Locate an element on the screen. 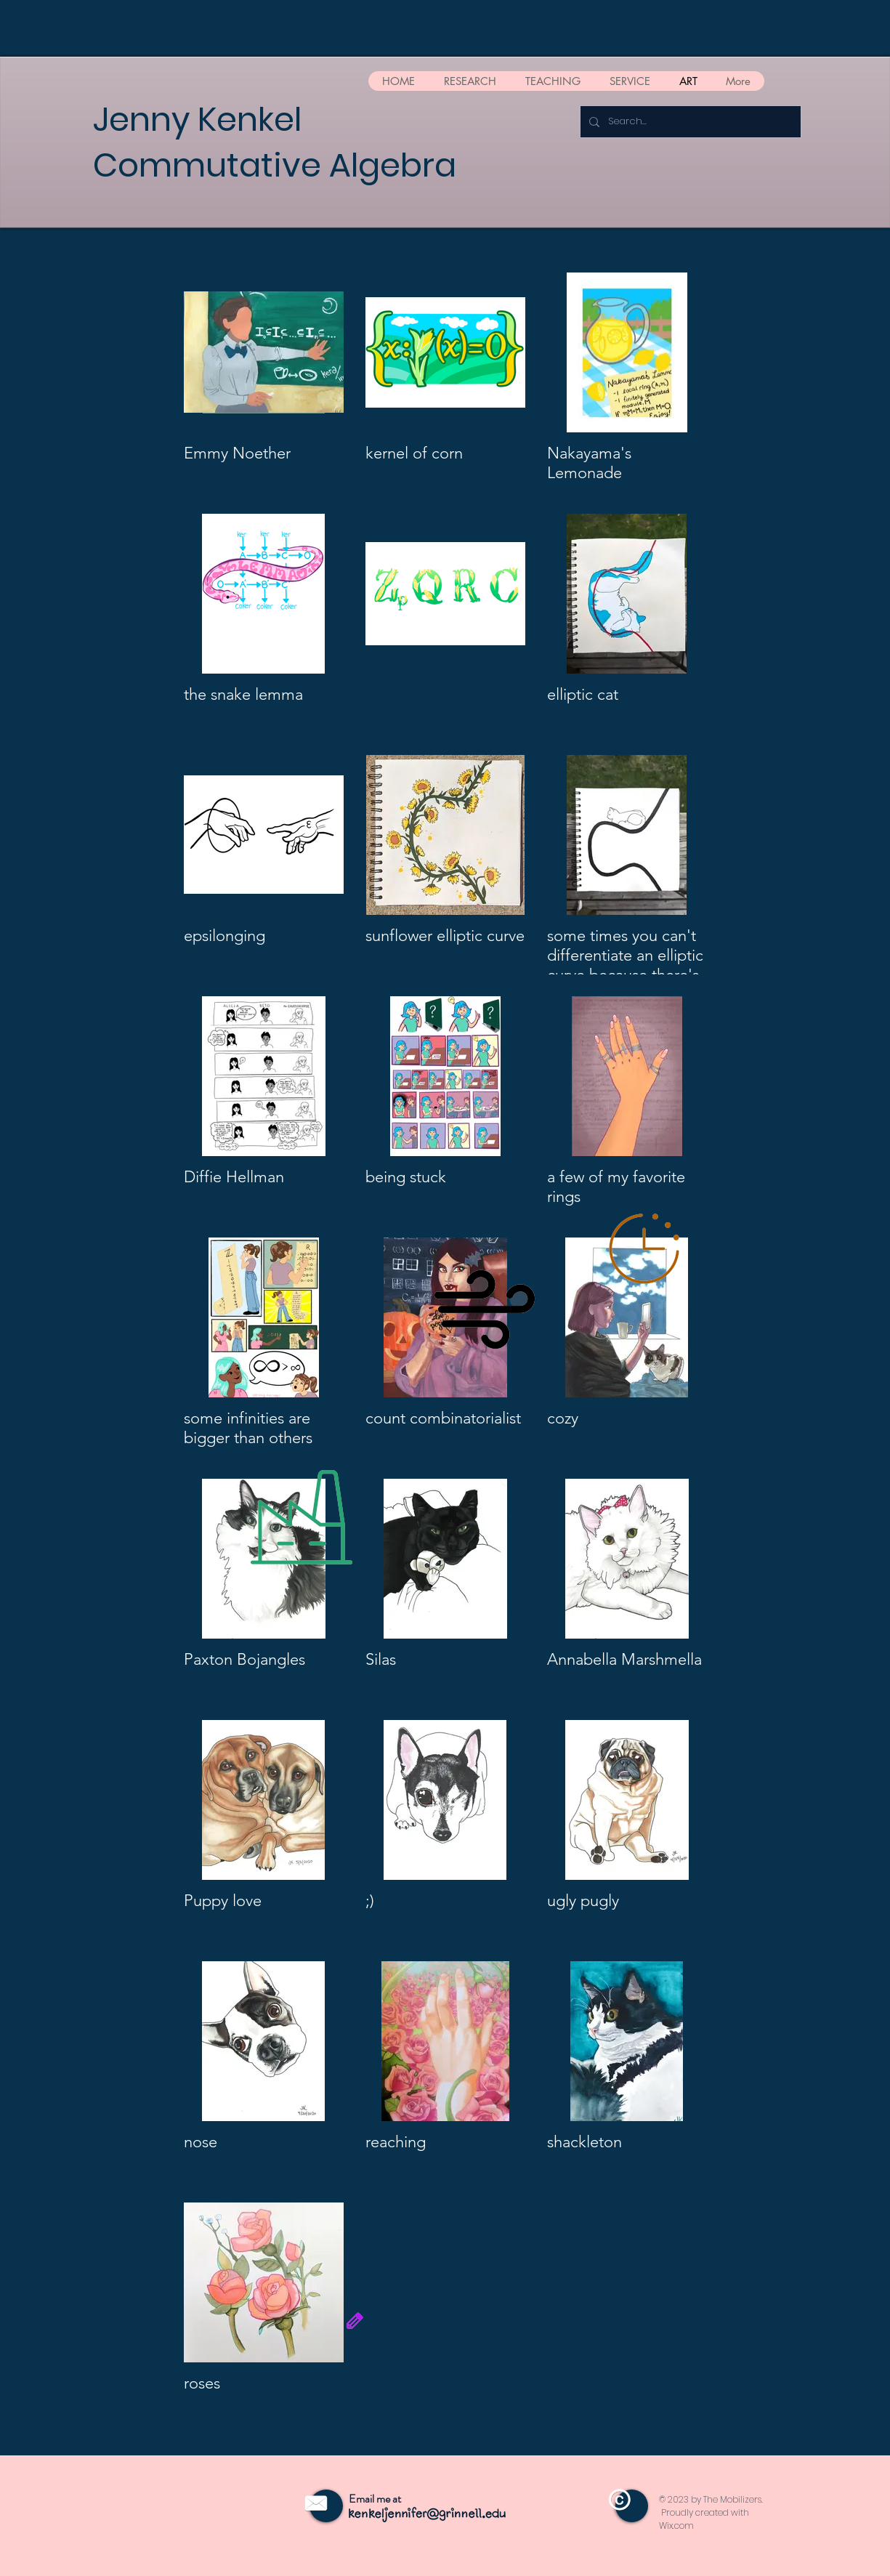 The height and width of the screenshot is (2576, 890). edit content or text is located at coordinates (355, 2321).